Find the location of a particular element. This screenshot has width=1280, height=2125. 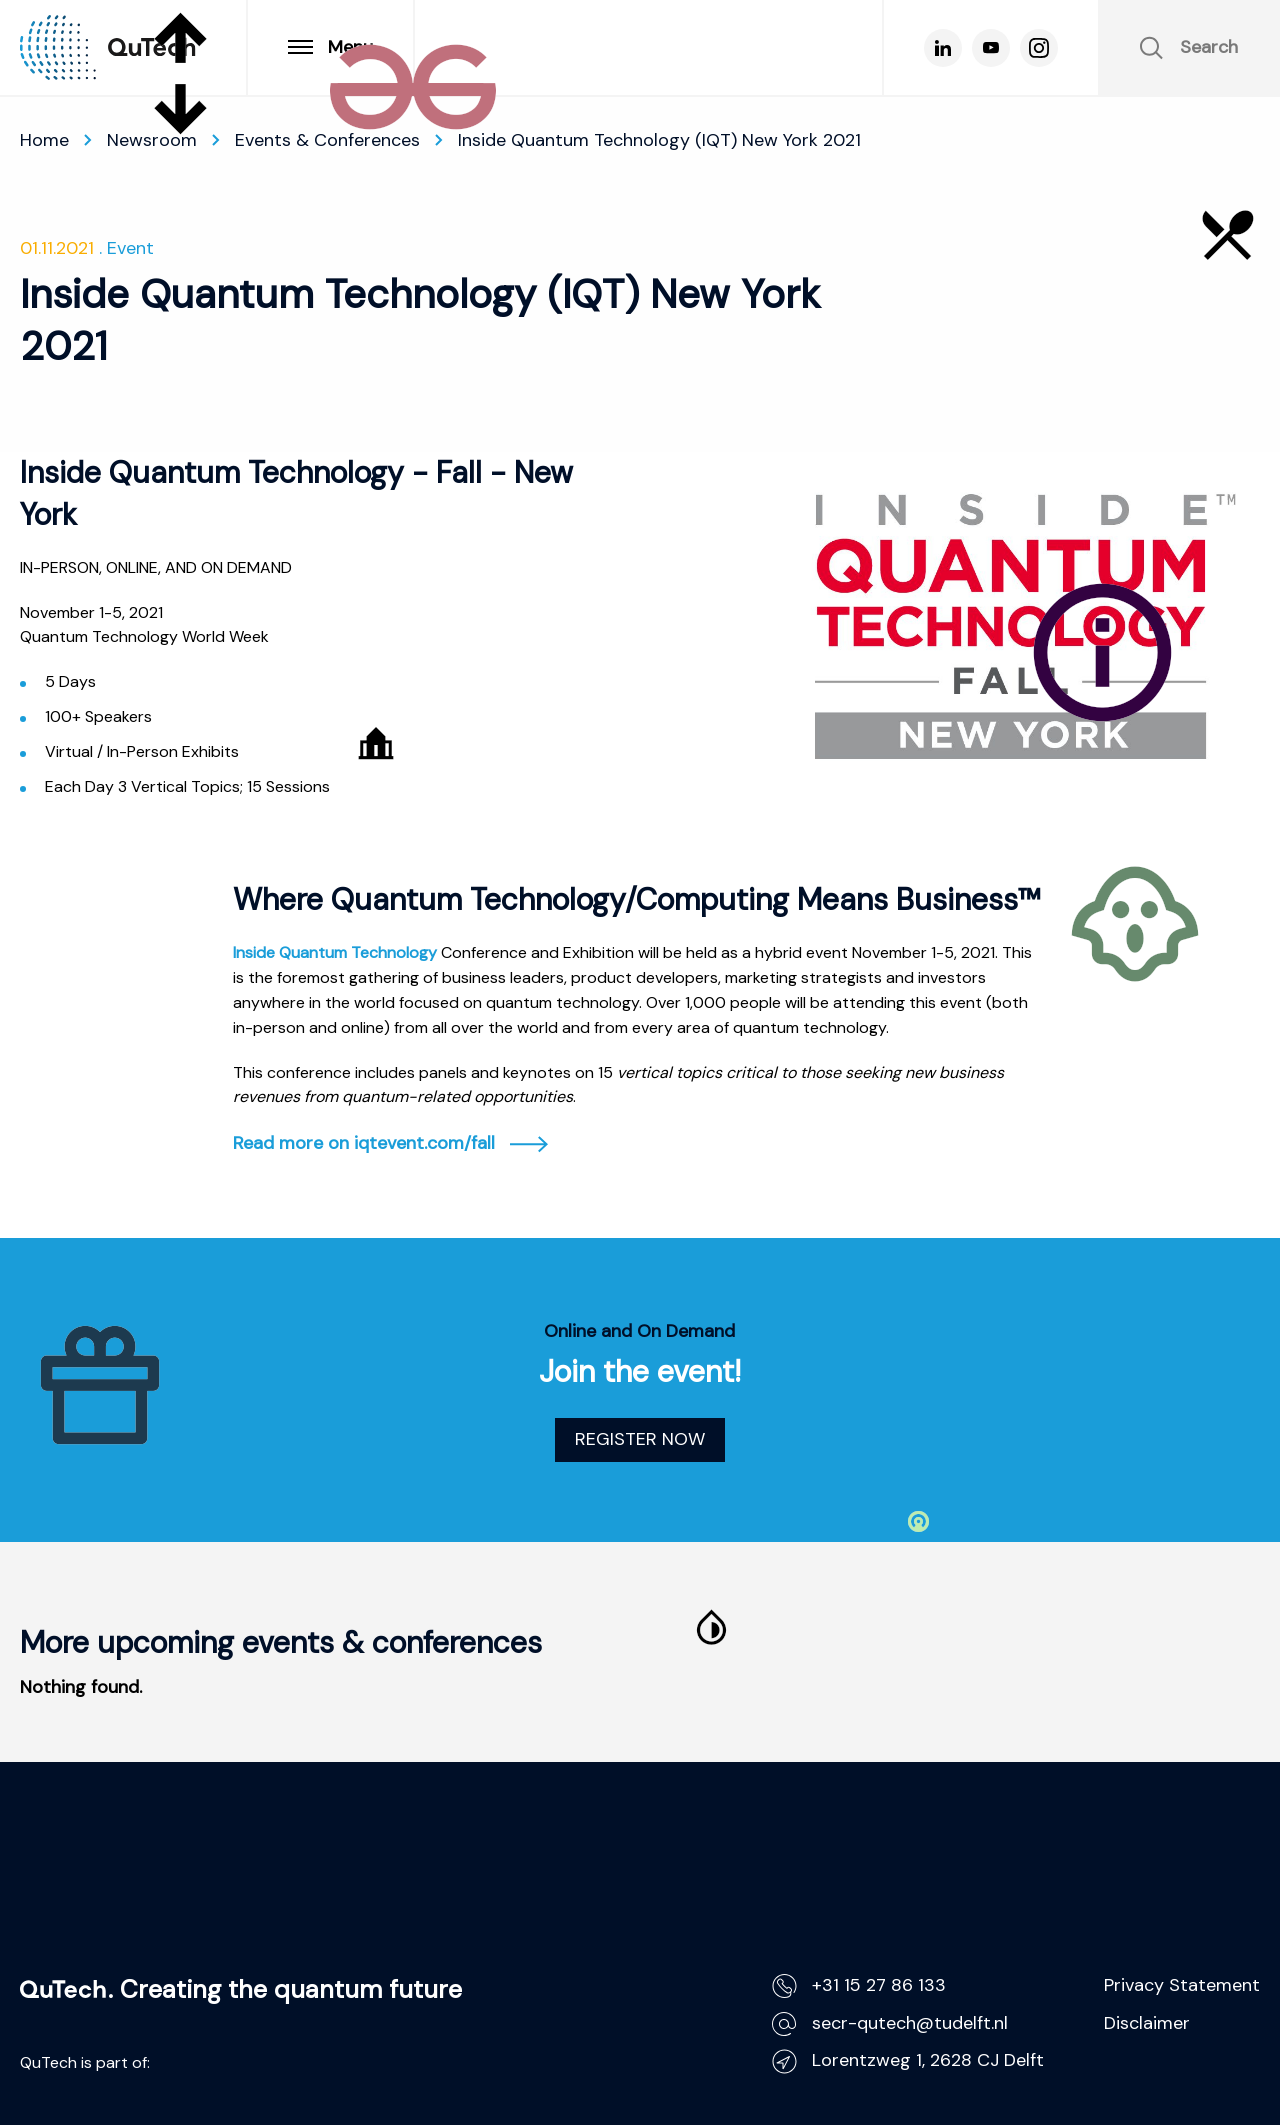

view available rewards or gifts is located at coordinates (100, 1385).